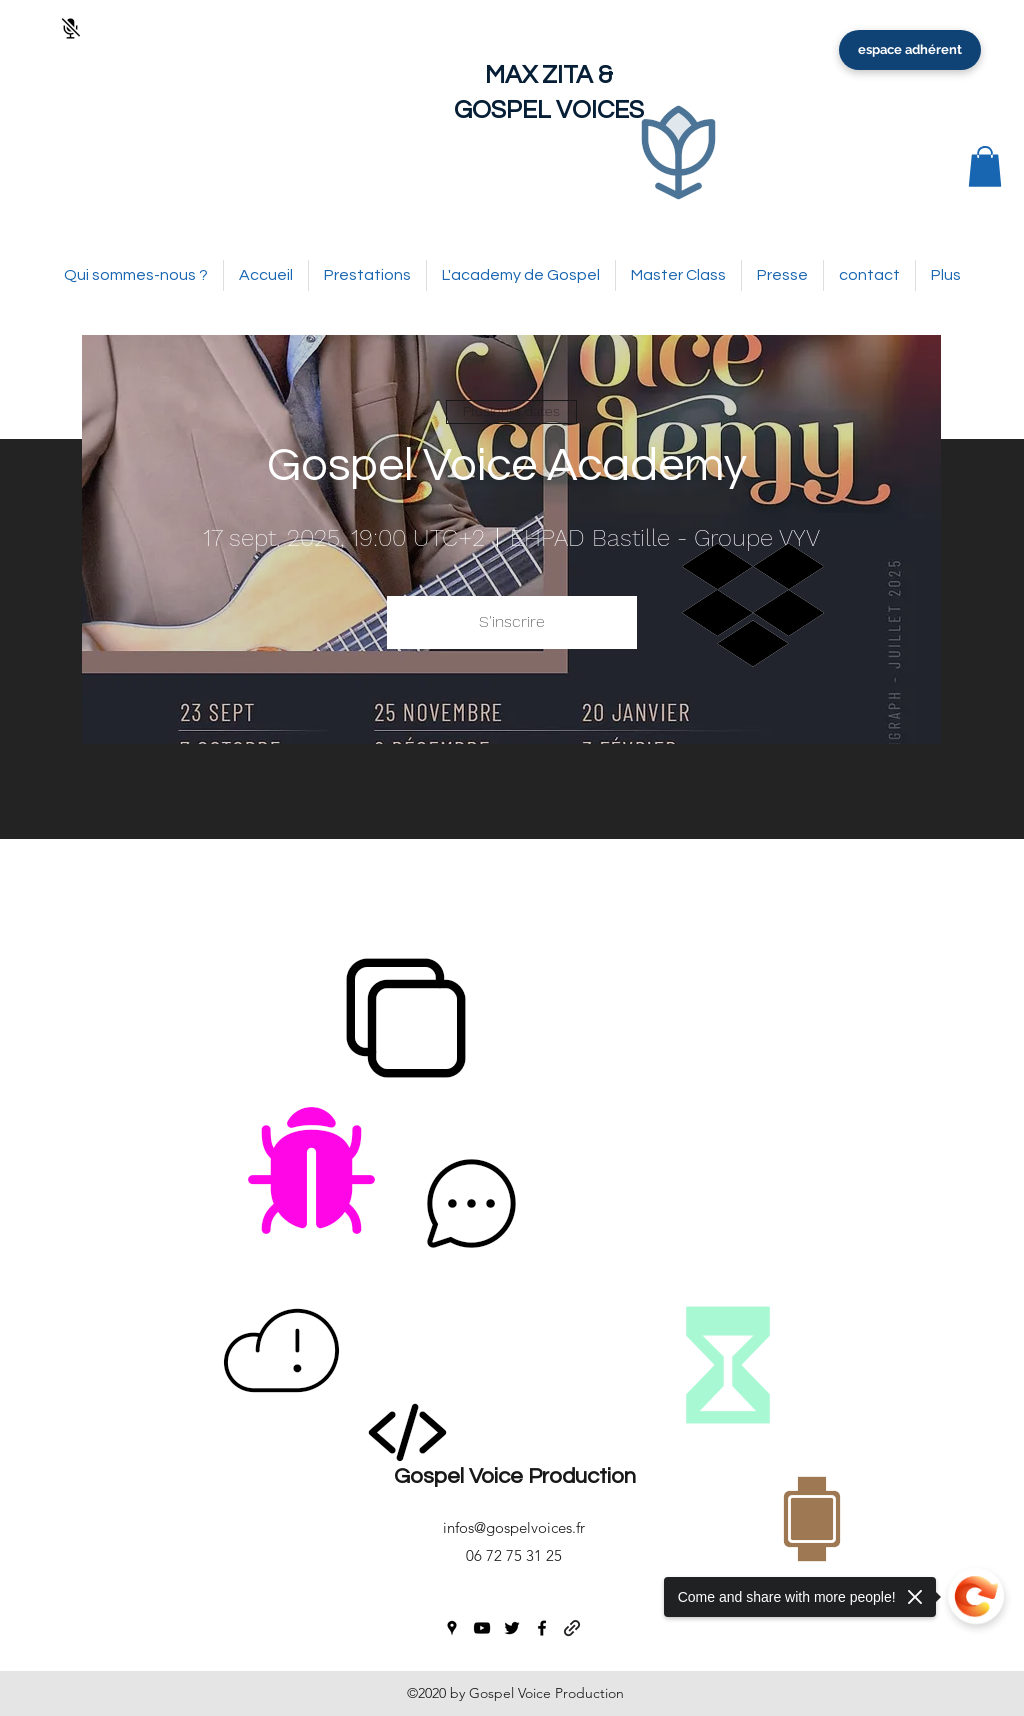 The height and width of the screenshot is (1716, 1024). I want to click on open chat or messaging, so click(471, 1203).